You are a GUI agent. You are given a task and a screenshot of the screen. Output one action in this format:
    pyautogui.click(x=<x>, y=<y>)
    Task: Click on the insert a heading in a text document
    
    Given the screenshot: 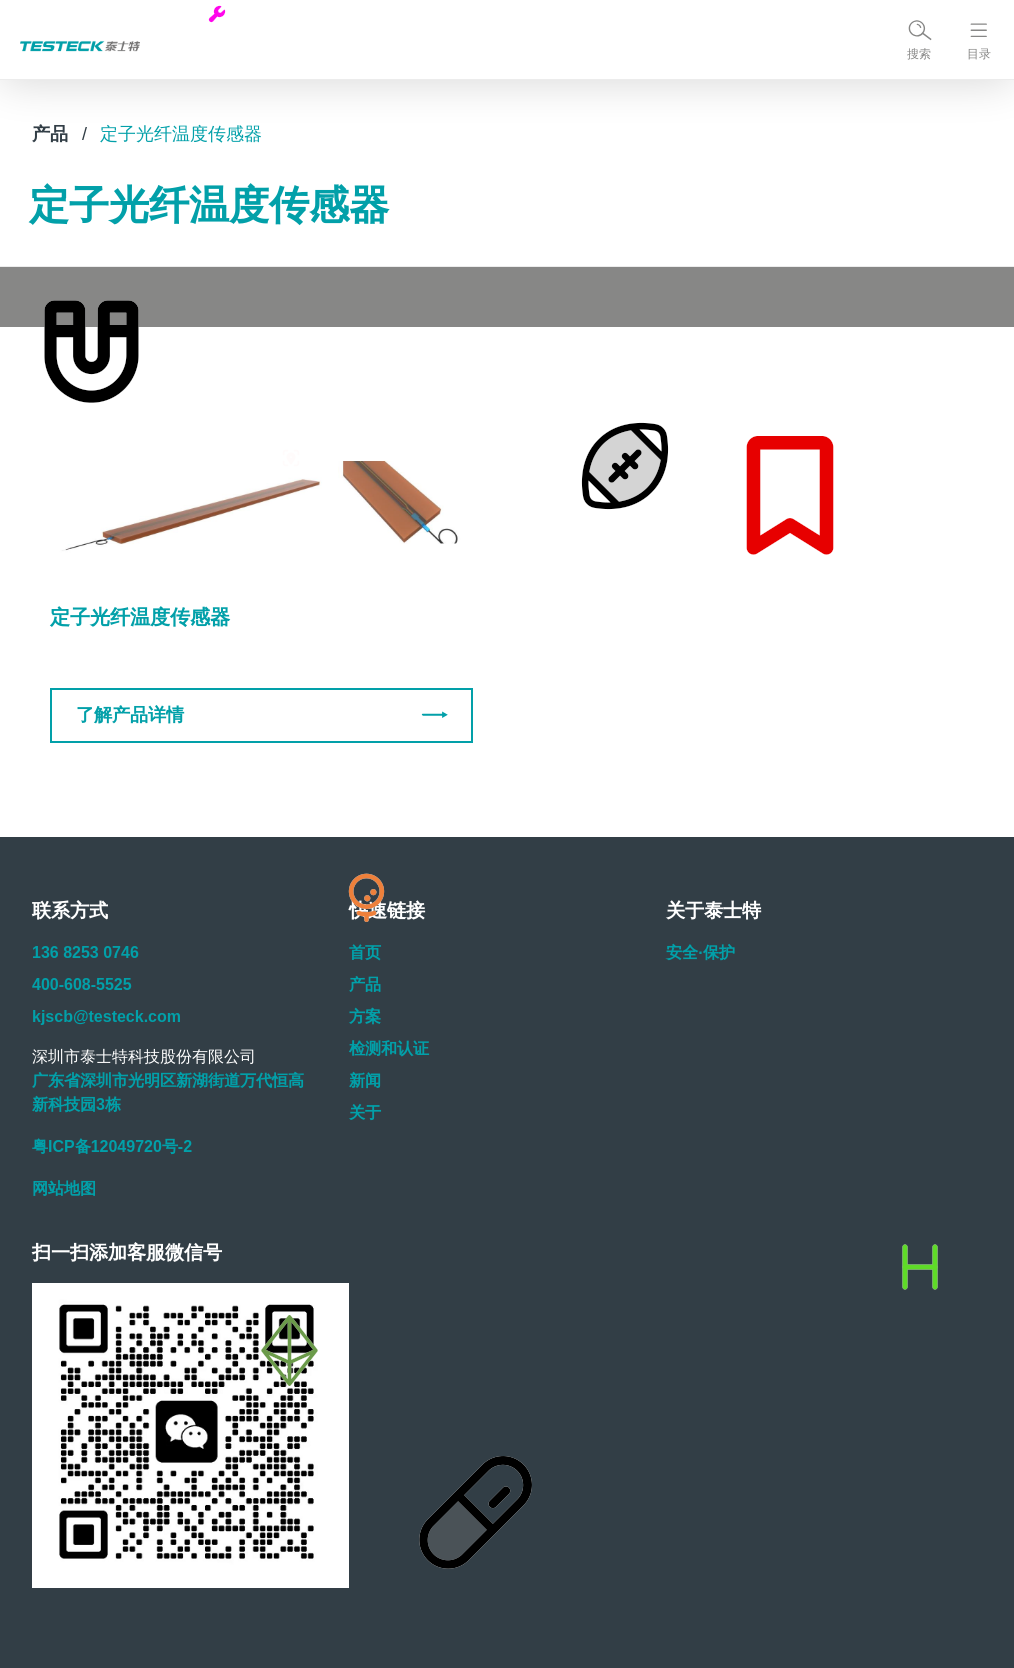 What is the action you would take?
    pyautogui.click(x=920, y=1267)
    